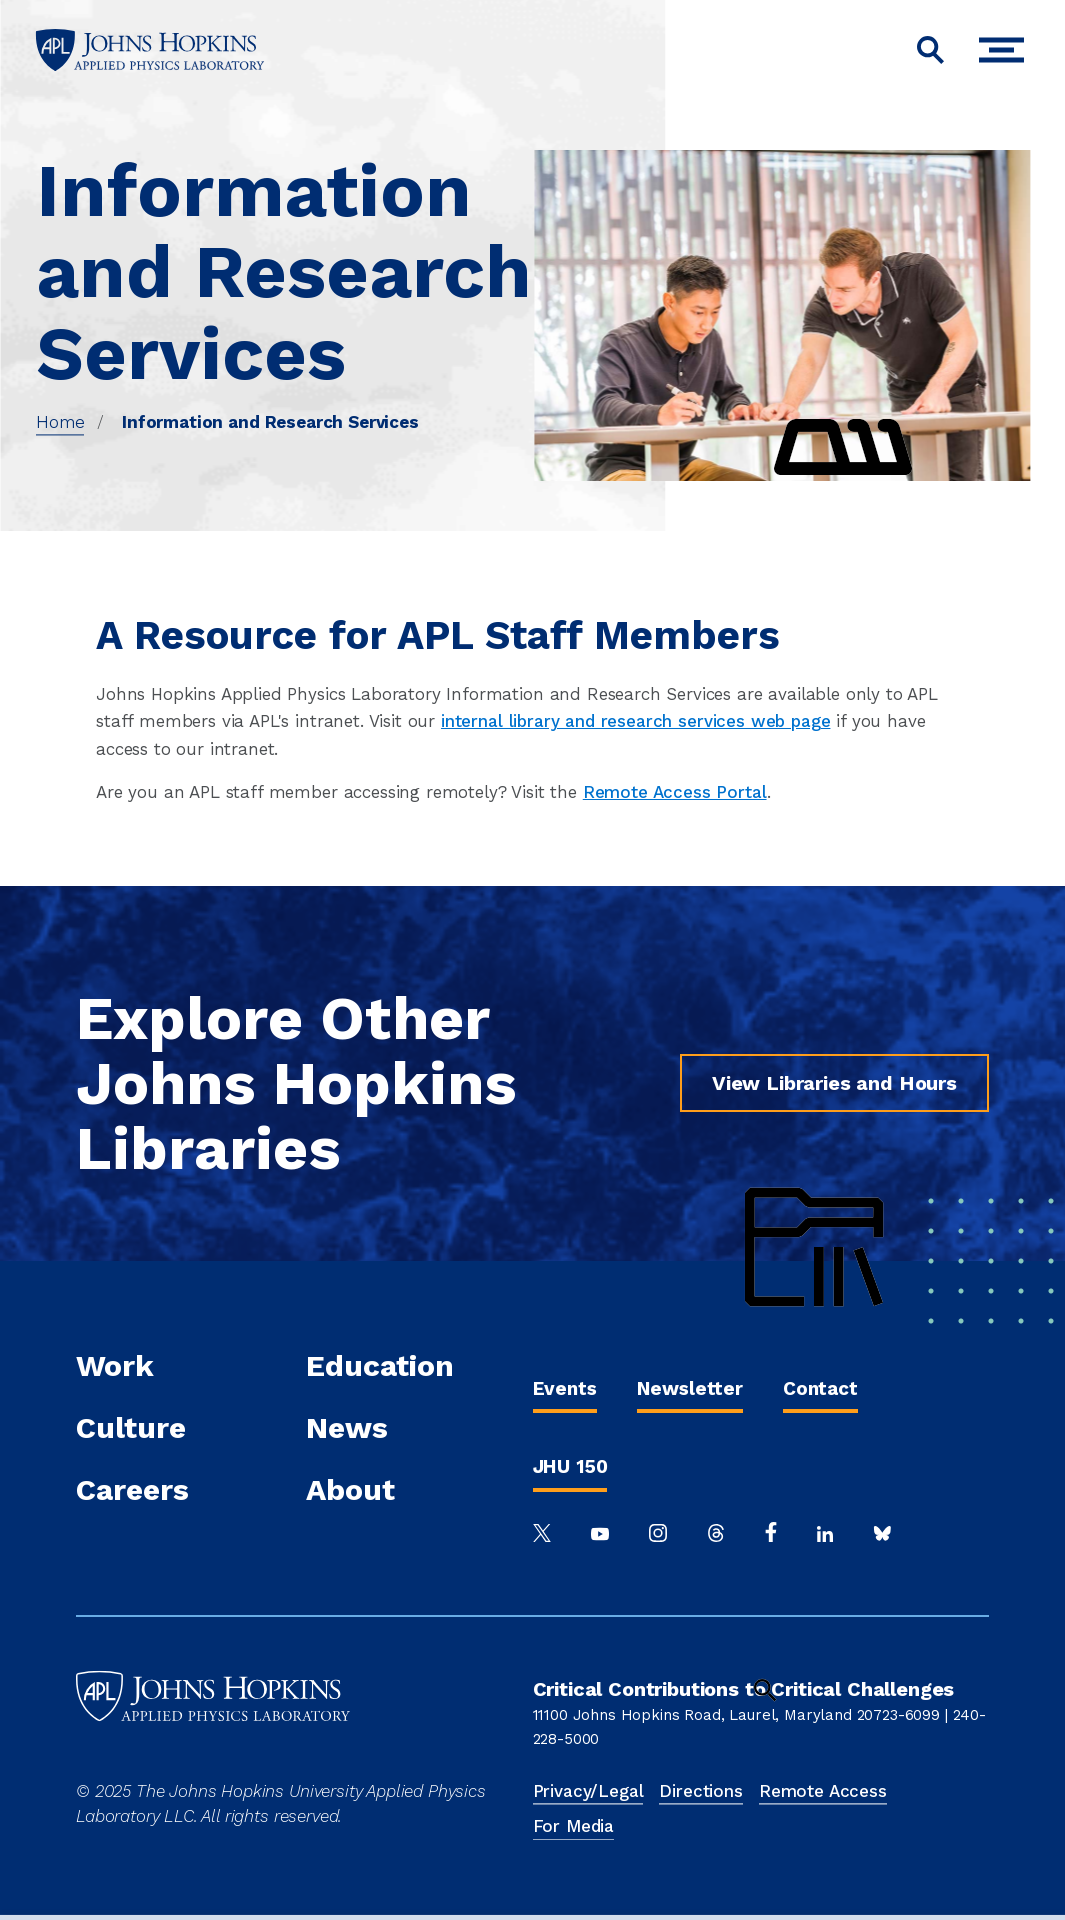 The image size is (1065, 1920). Describe the element at coordinates (814, 1247) in the screenshot. I see `open the library folder` at that location.